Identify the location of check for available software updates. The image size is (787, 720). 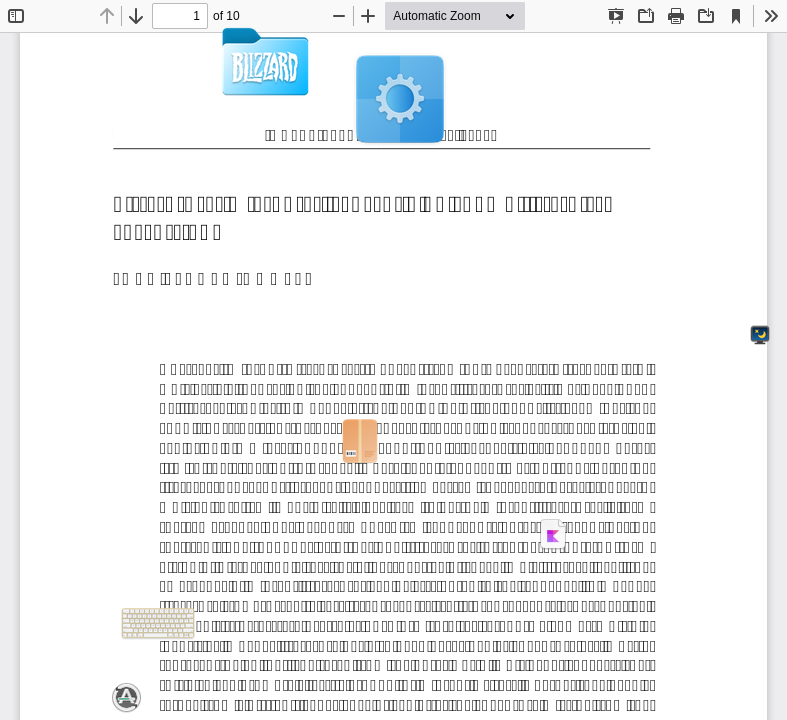
(126, 697).